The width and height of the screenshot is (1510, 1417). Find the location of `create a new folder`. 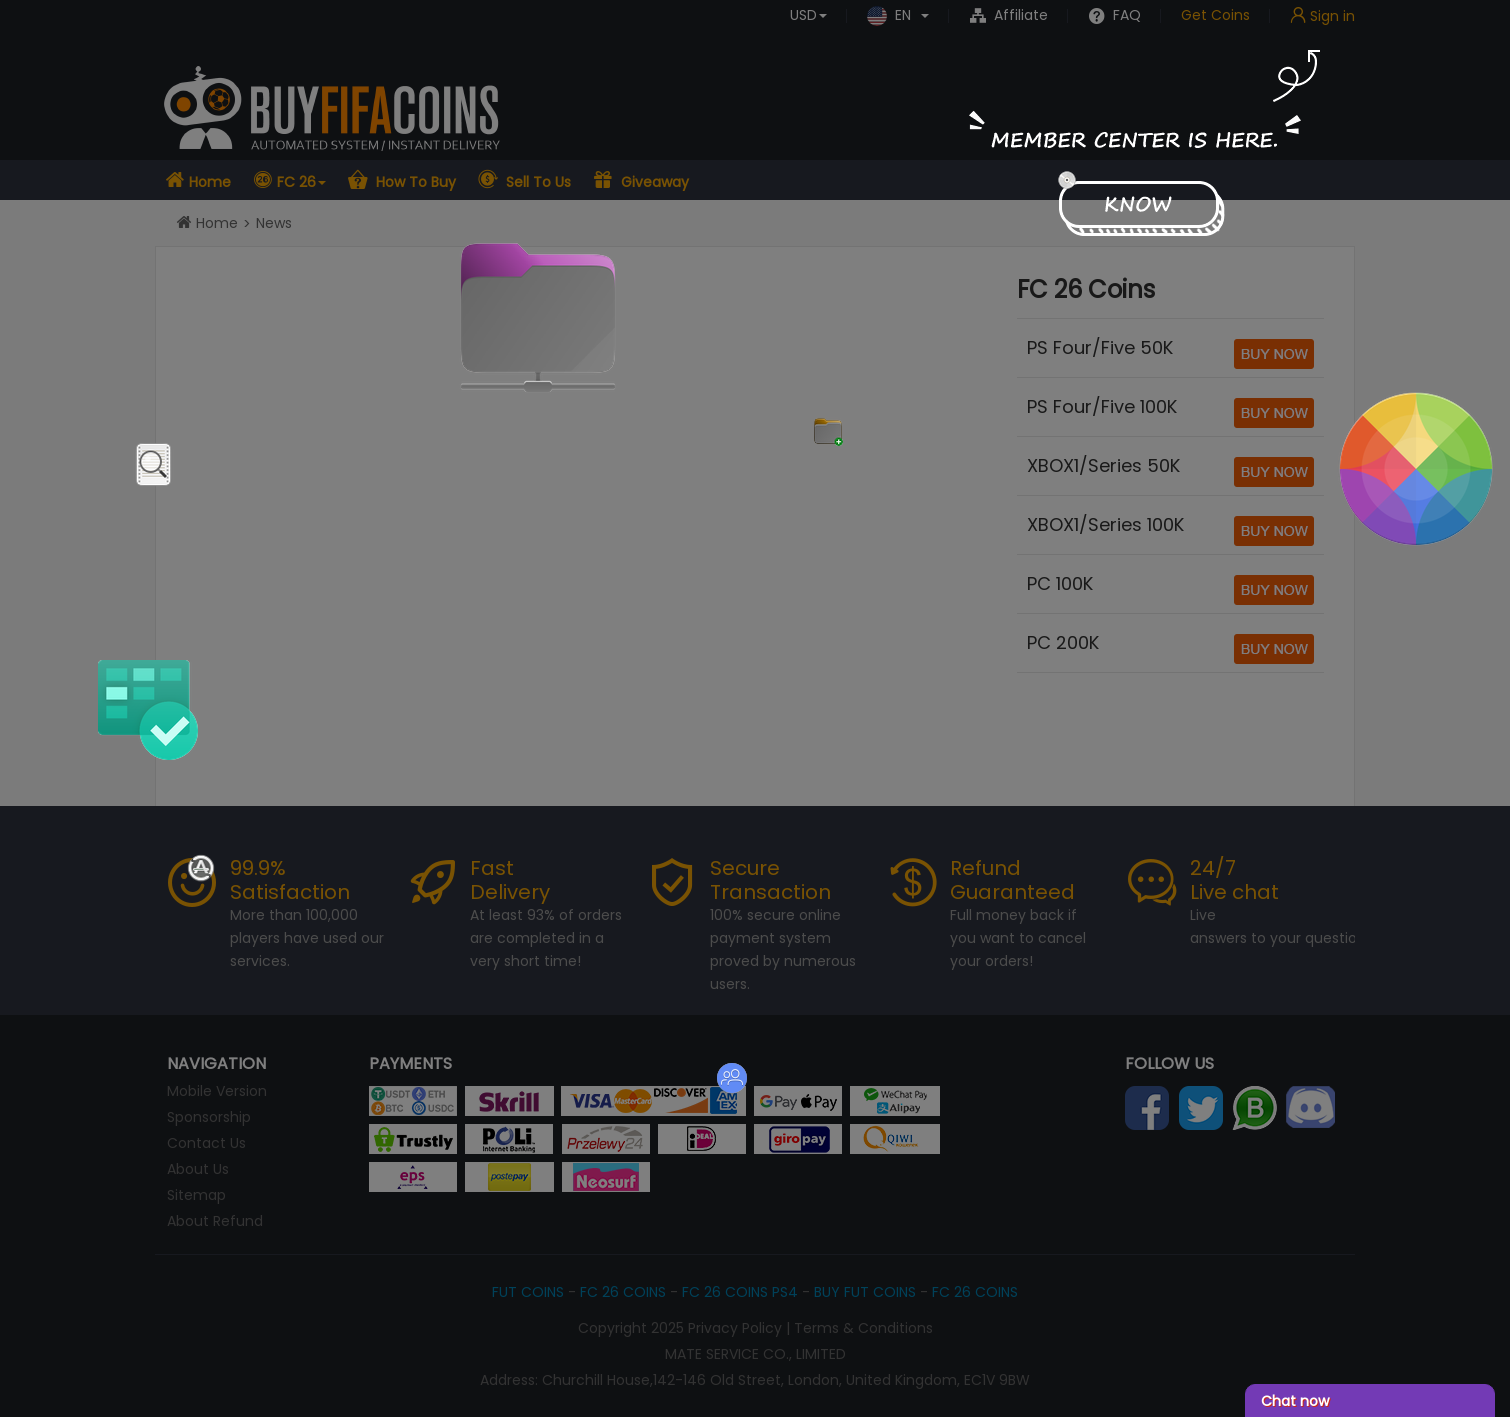

create a new folder is located at coordinates (828, 431).